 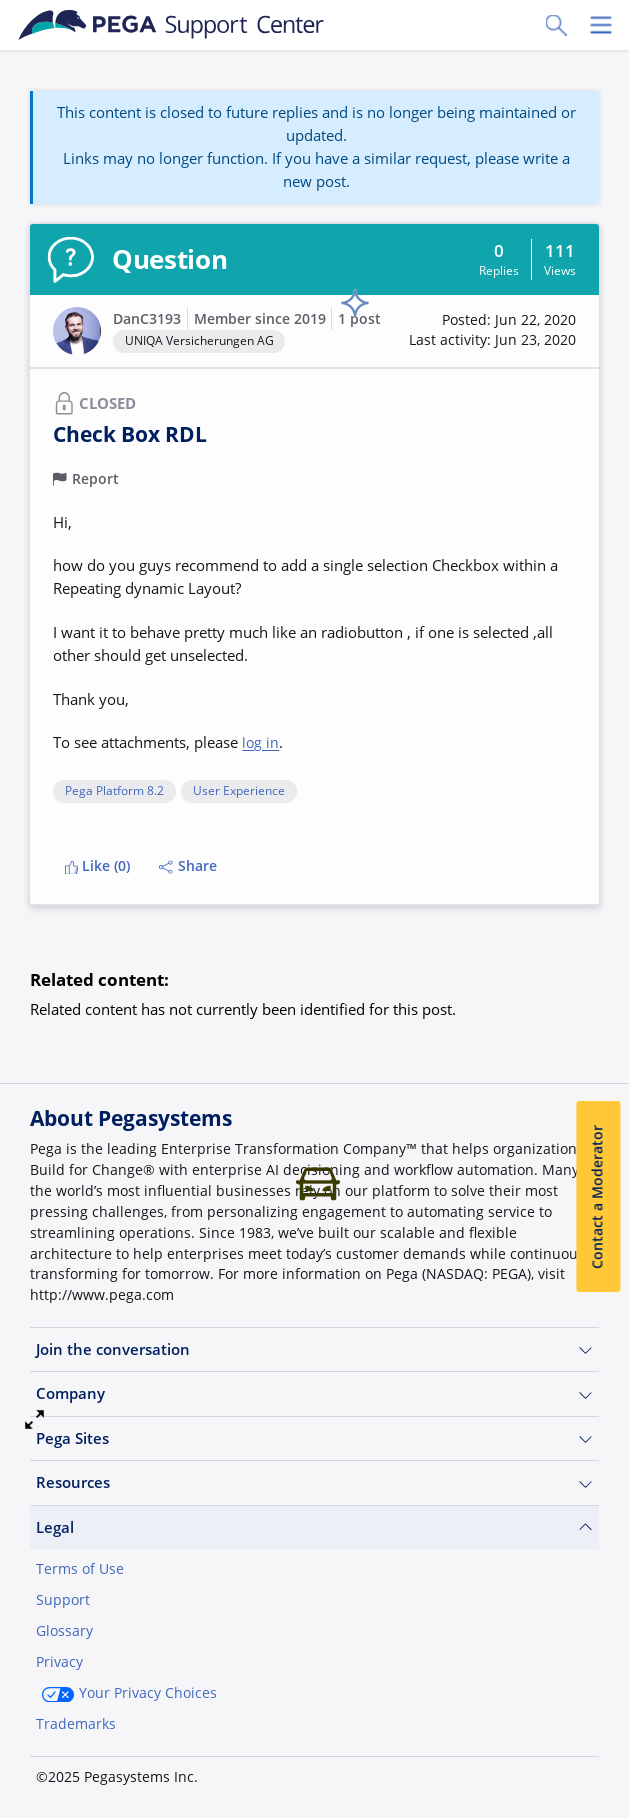 I want to click on indicates bright or sunny weather conditions, so click(x=355, y=303).